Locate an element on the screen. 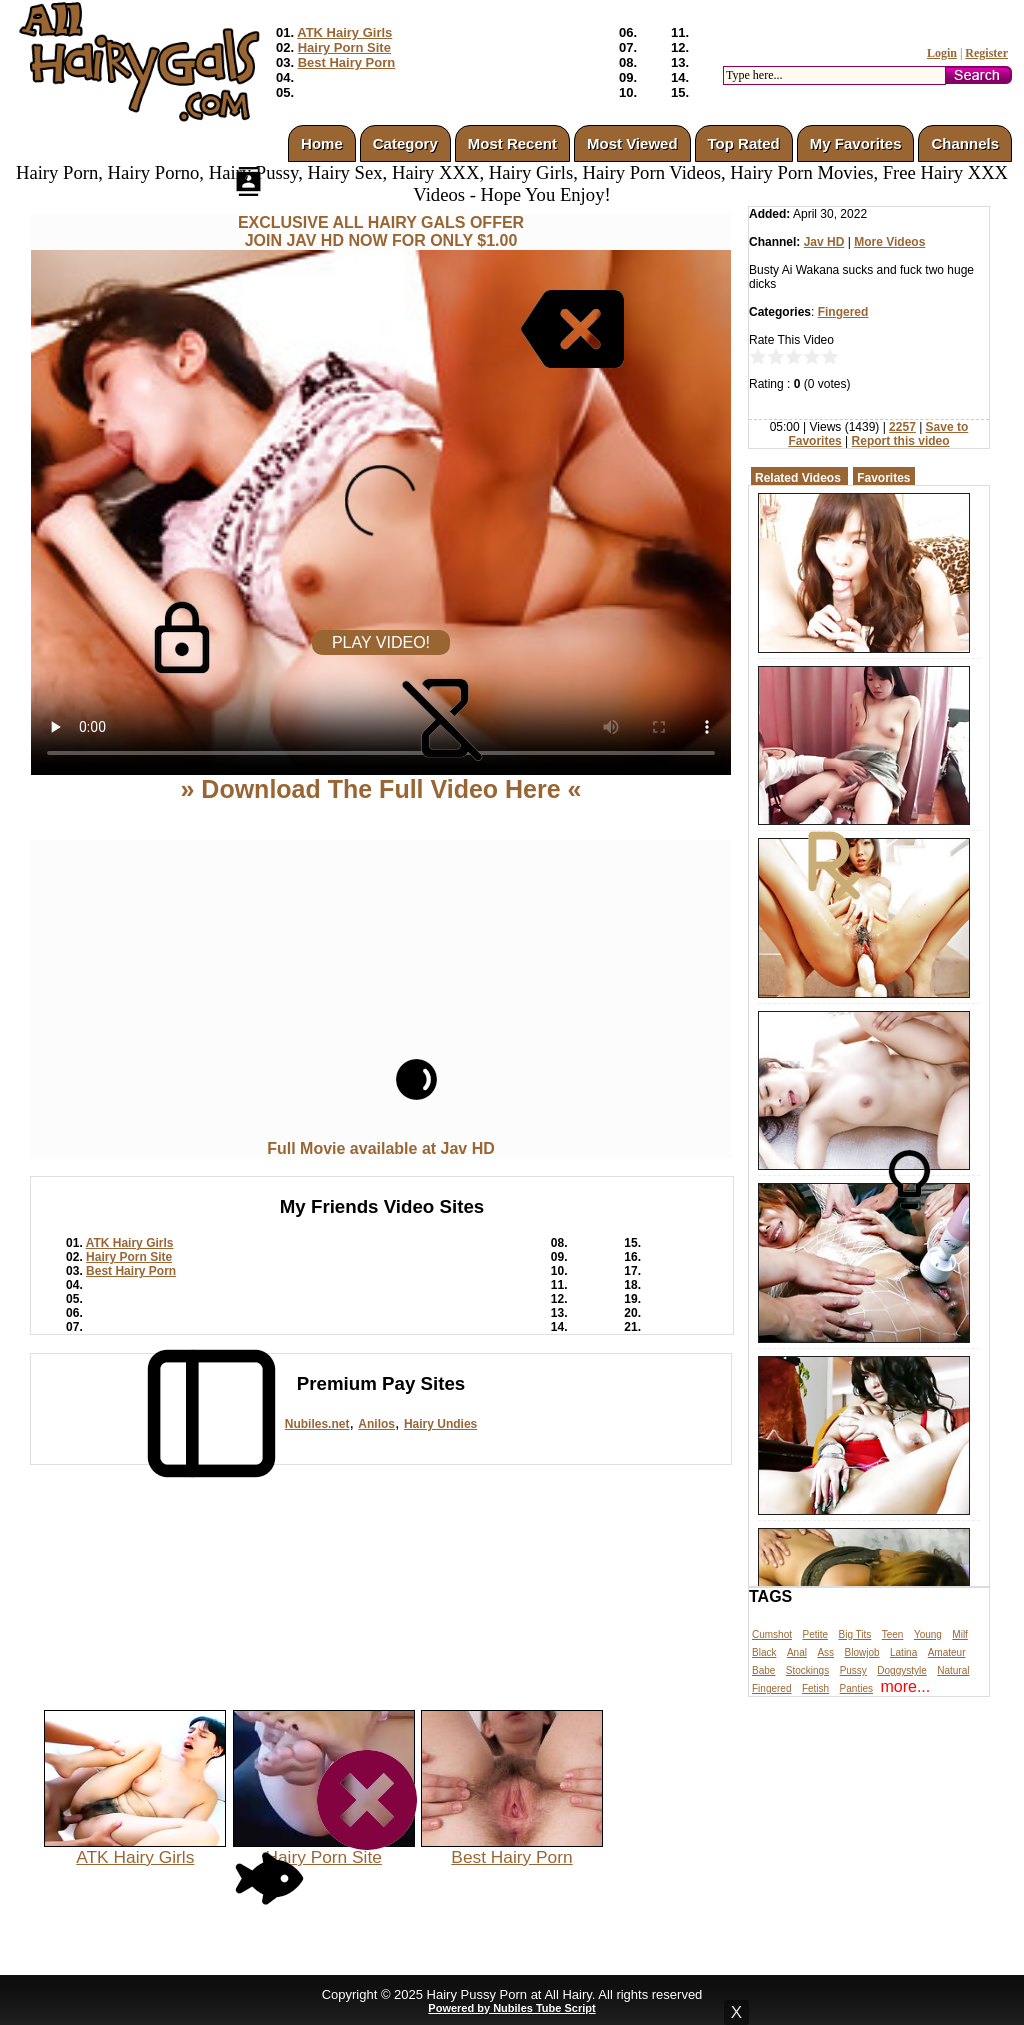 The height and width of the screenshot is (2025, 1024). access tips or suggestions is located at coordinates (909, 1179).